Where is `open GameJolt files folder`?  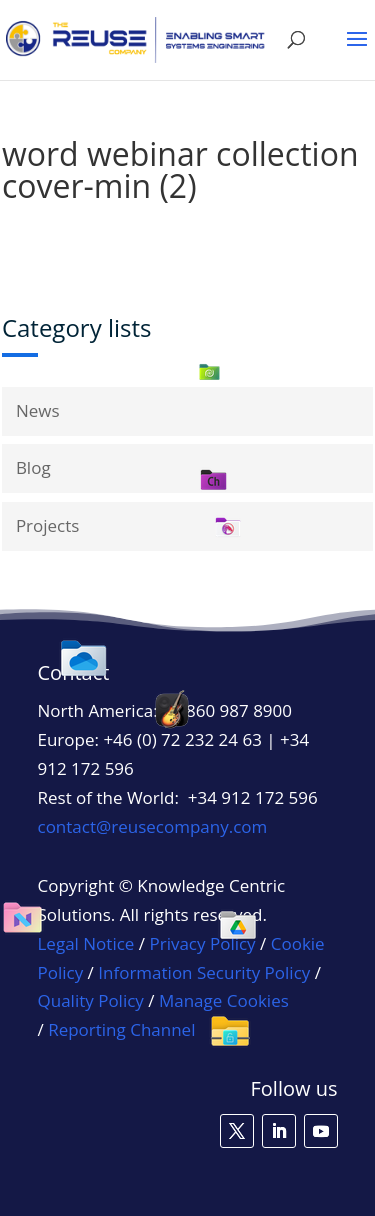
open GameJolt files folder is located at coordinates (209, 372).